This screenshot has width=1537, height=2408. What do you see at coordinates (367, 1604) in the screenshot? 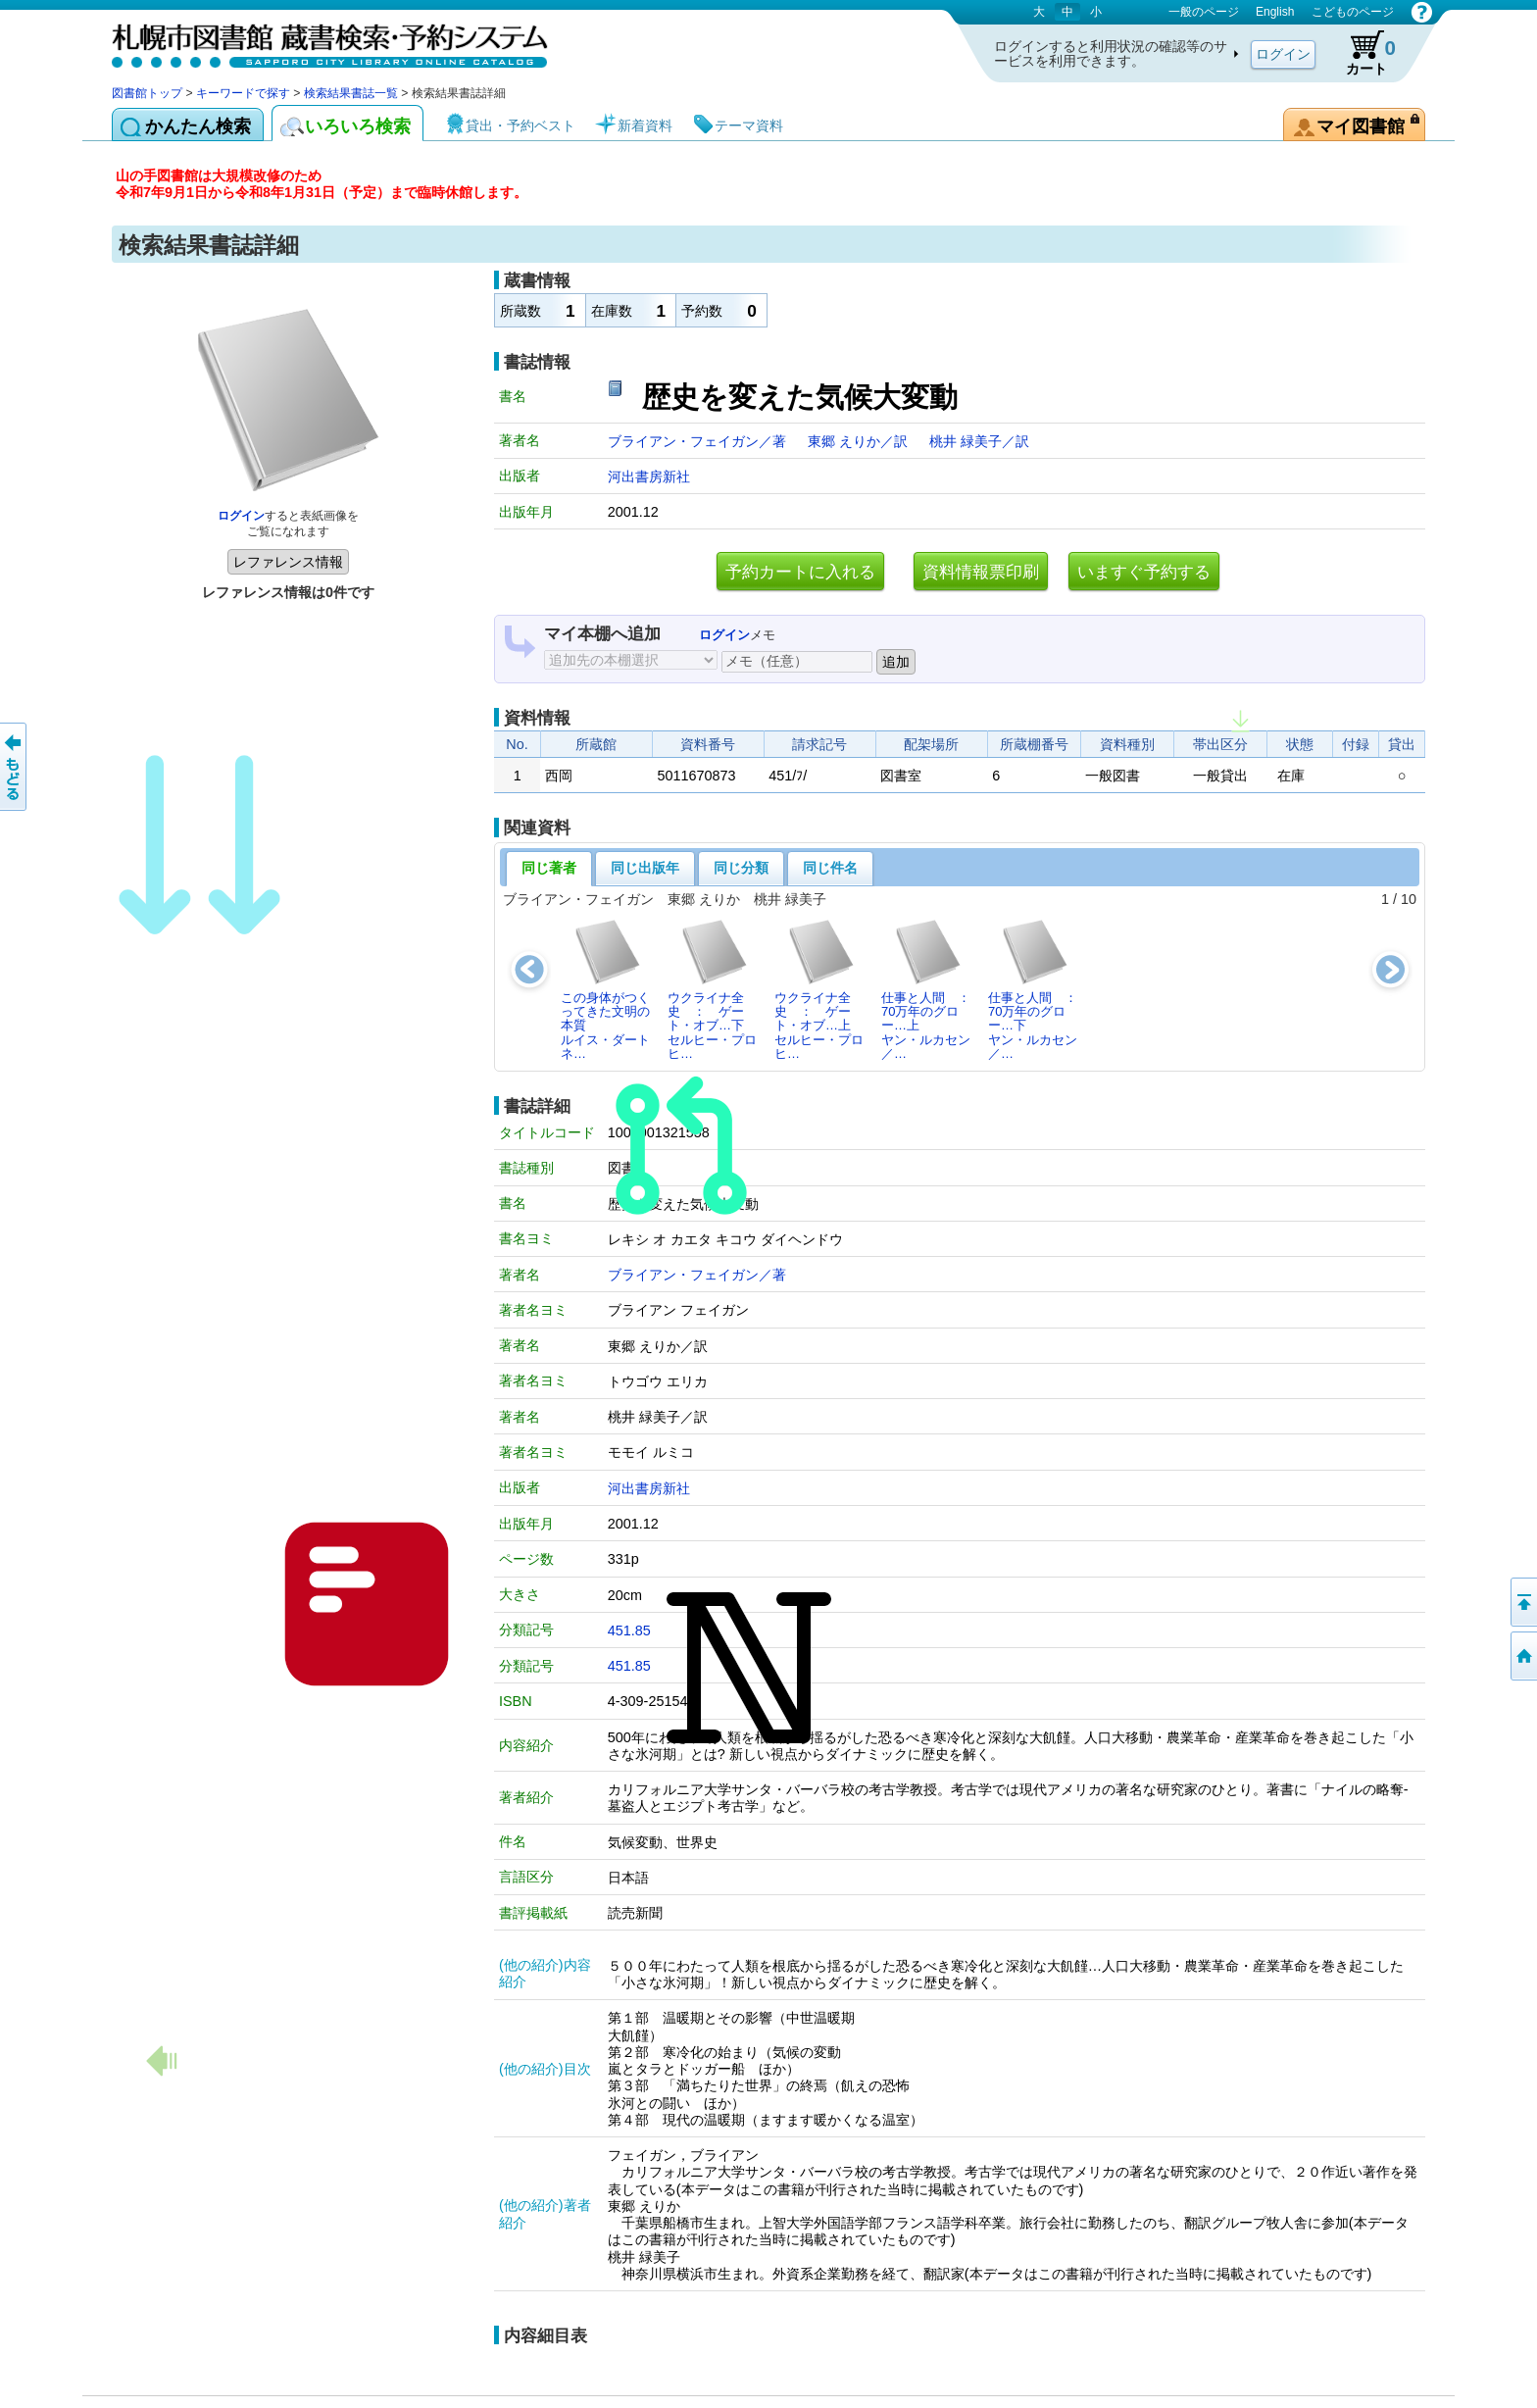
I see `align content to top-left of container` at bounding box center [367, 1604].